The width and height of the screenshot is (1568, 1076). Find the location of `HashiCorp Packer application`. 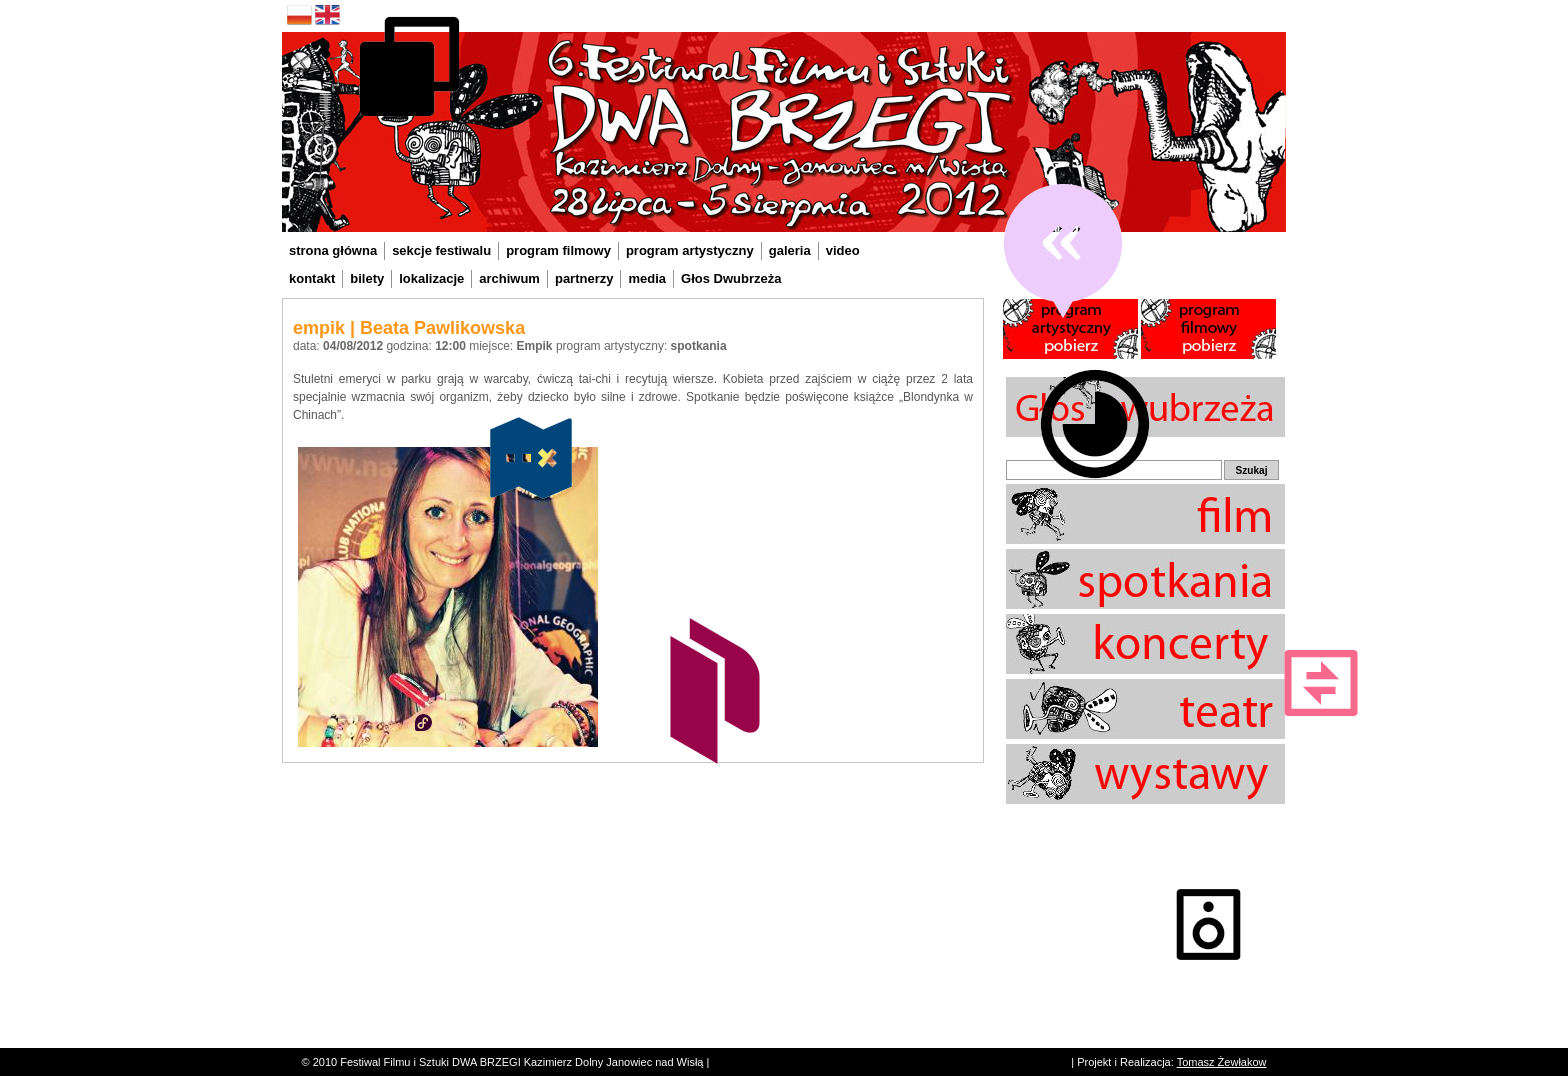

HashiCorp Packer application is located at coordinates (715, 691).